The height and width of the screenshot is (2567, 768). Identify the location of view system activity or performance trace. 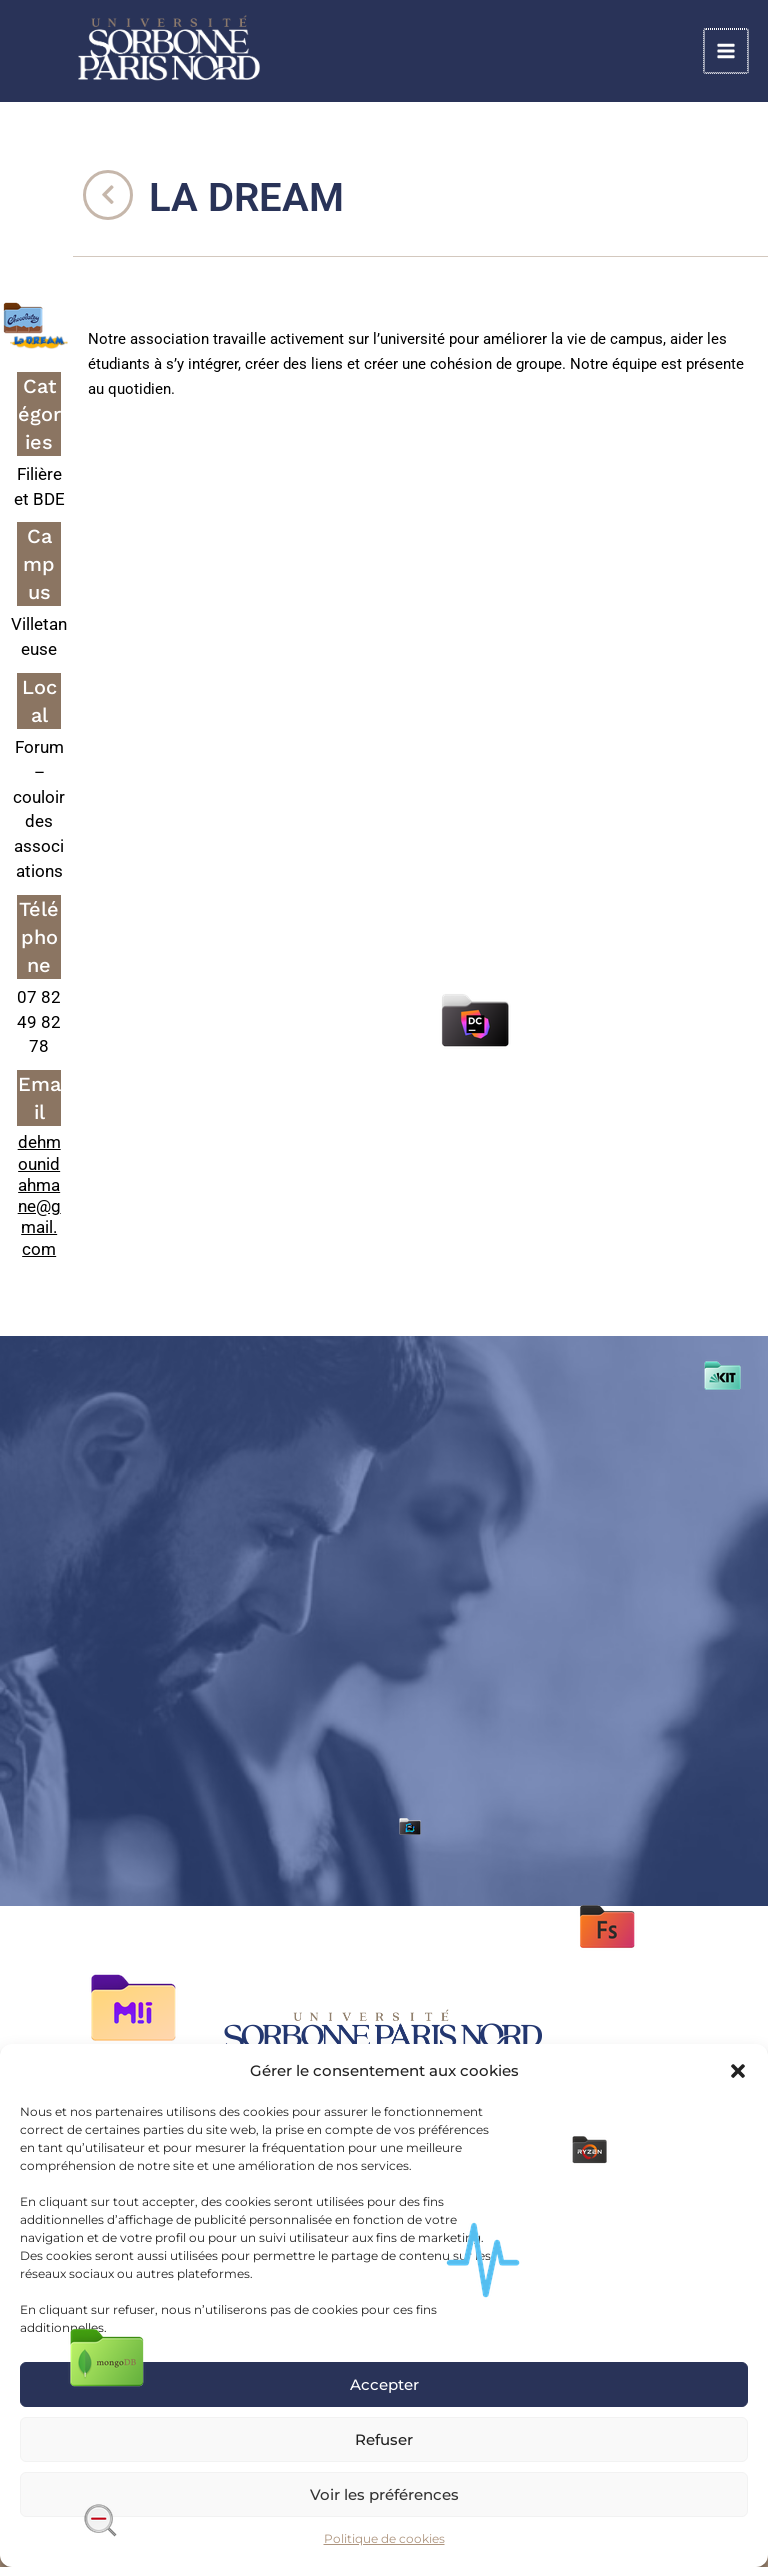
(483, 2258).